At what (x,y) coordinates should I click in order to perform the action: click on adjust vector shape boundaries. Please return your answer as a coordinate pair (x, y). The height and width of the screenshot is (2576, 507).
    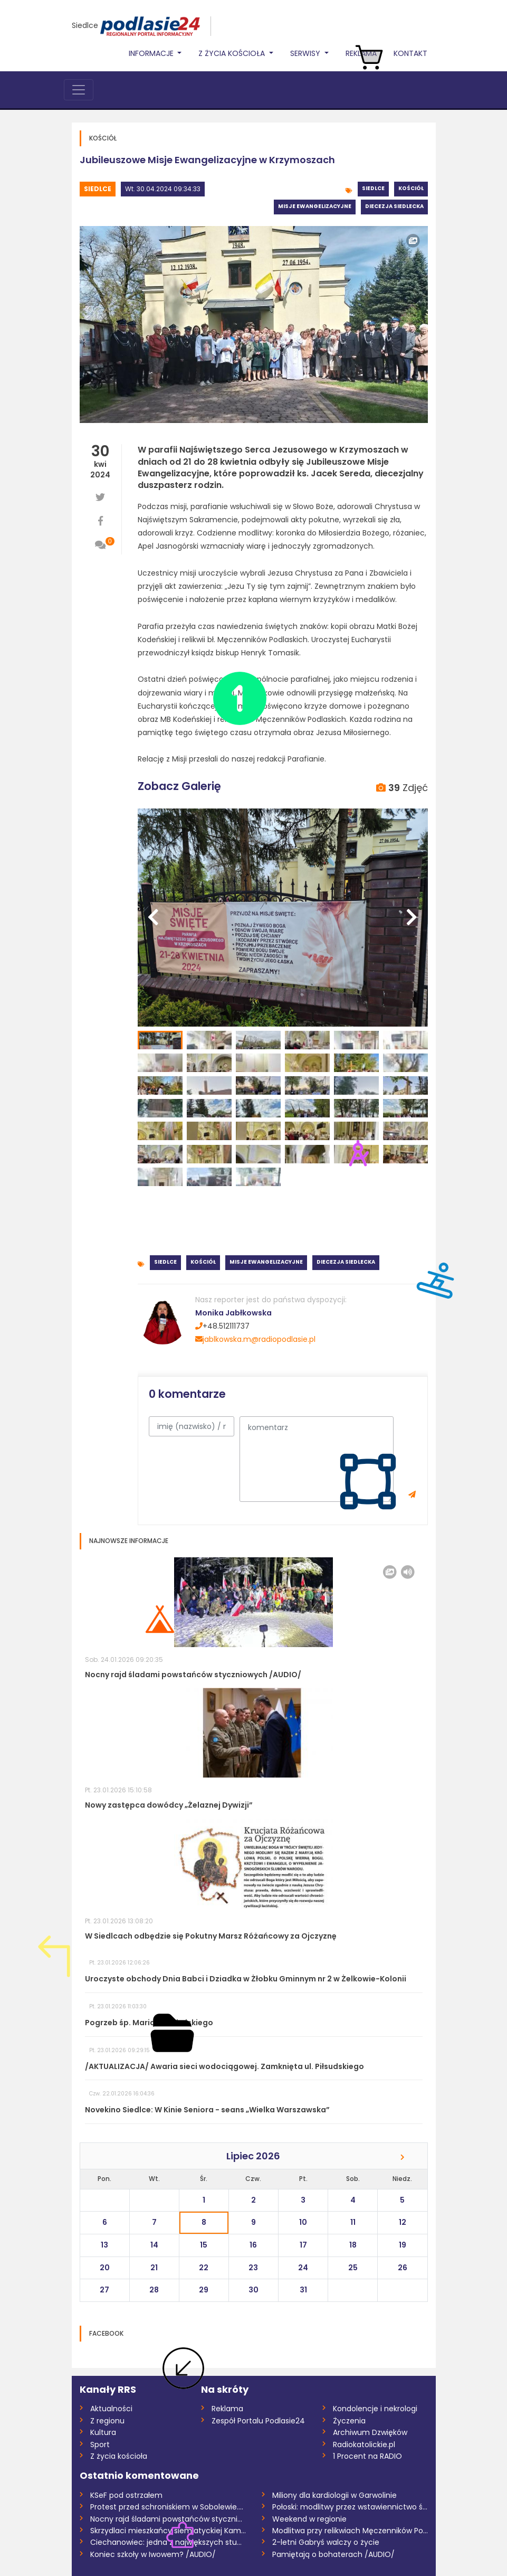
    Looking at the image, I should click on (368, 1481).